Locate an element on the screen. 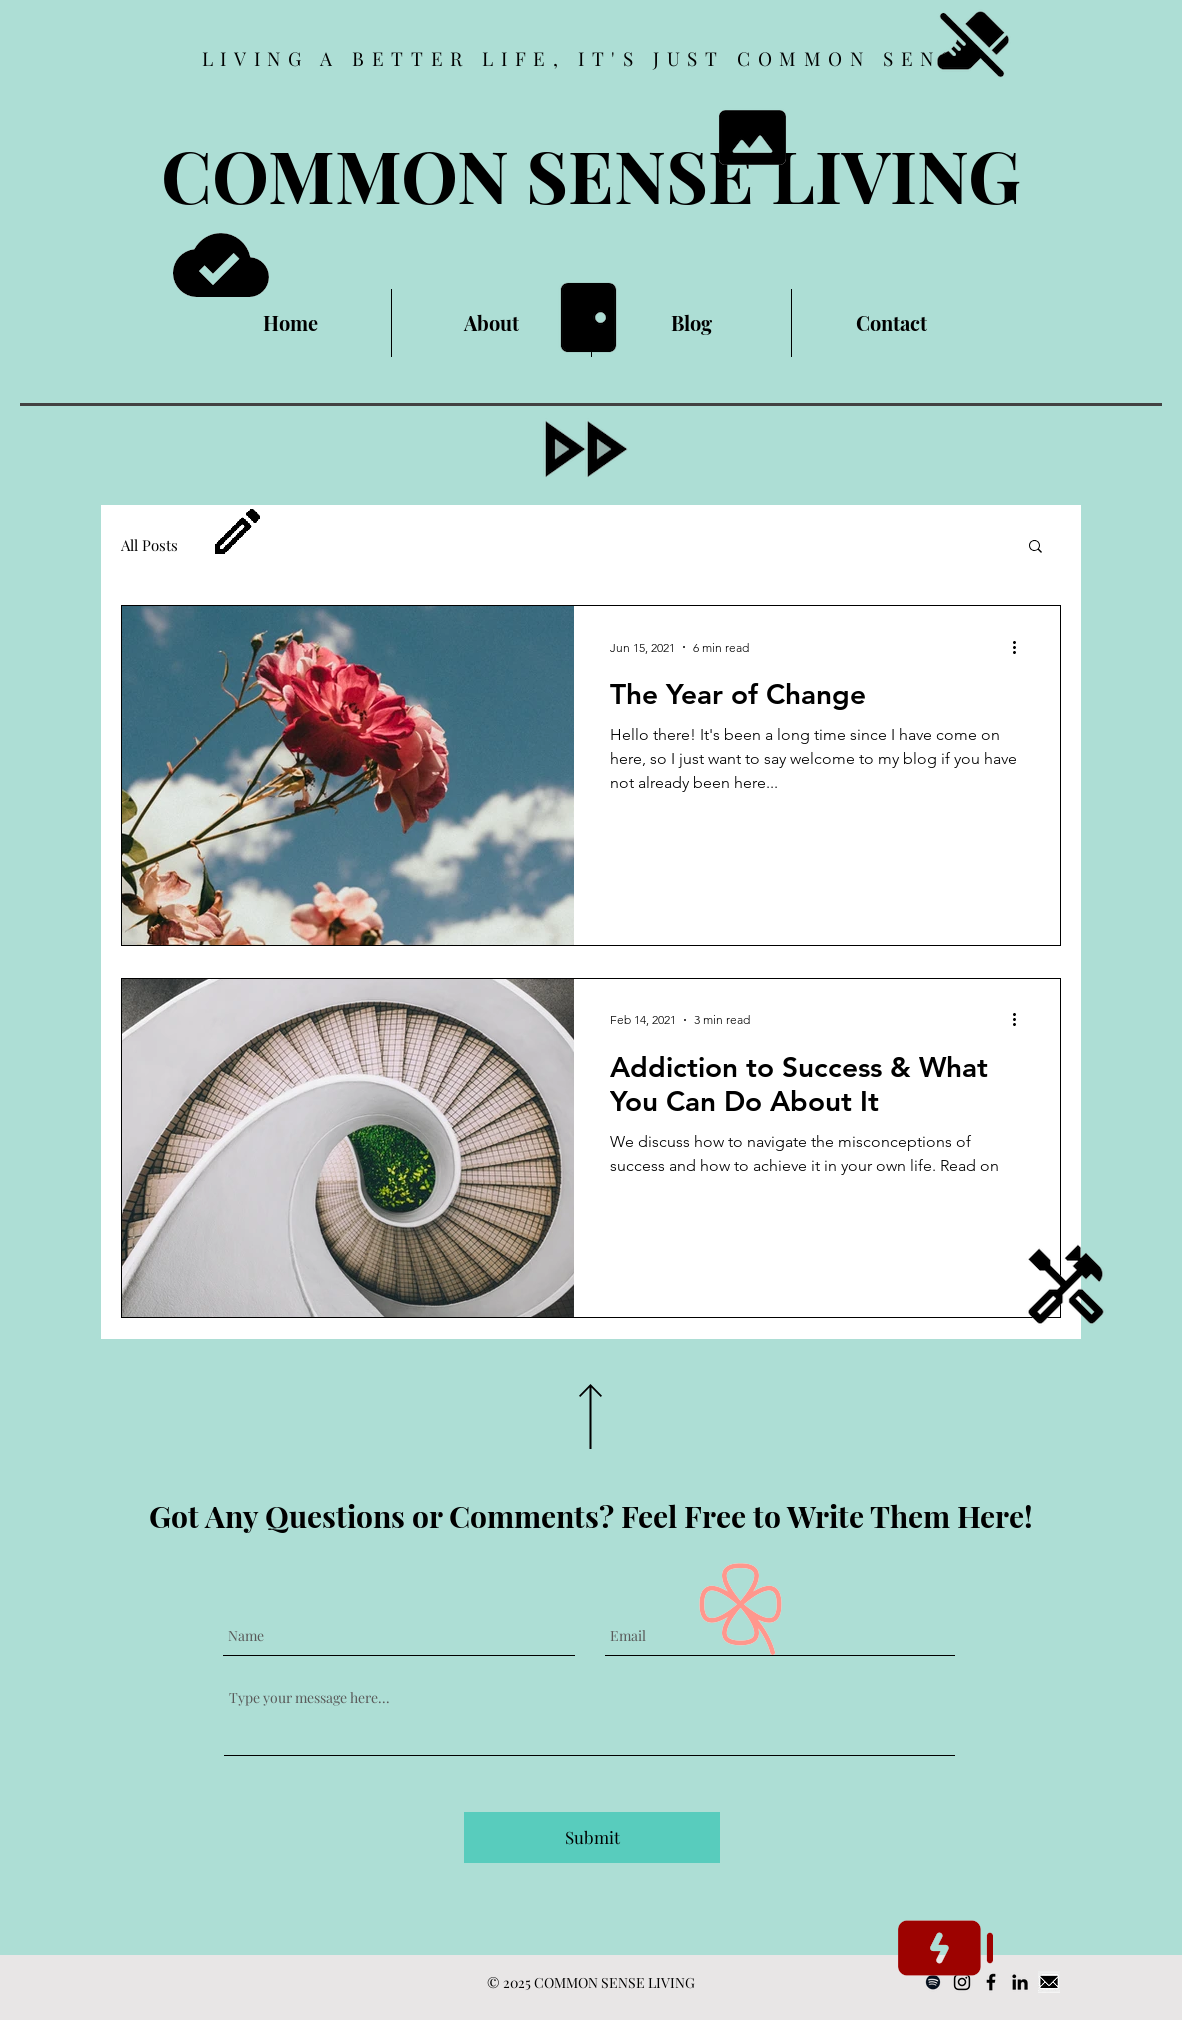  view image at actual size is located at coordinates (752, 137).